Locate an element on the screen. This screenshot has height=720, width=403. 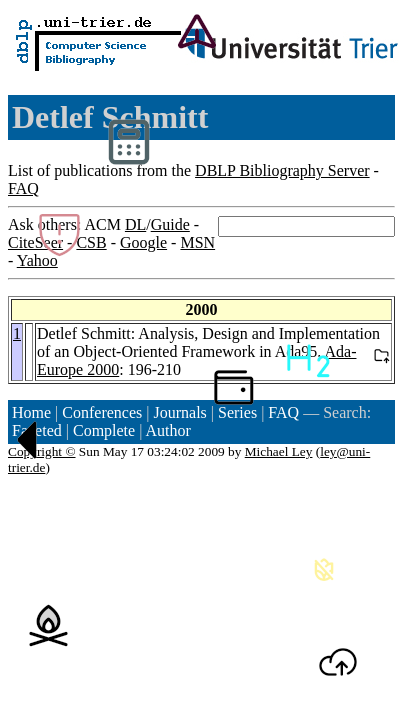
security warning or potential threat detected is located at coordinates (59, 232).